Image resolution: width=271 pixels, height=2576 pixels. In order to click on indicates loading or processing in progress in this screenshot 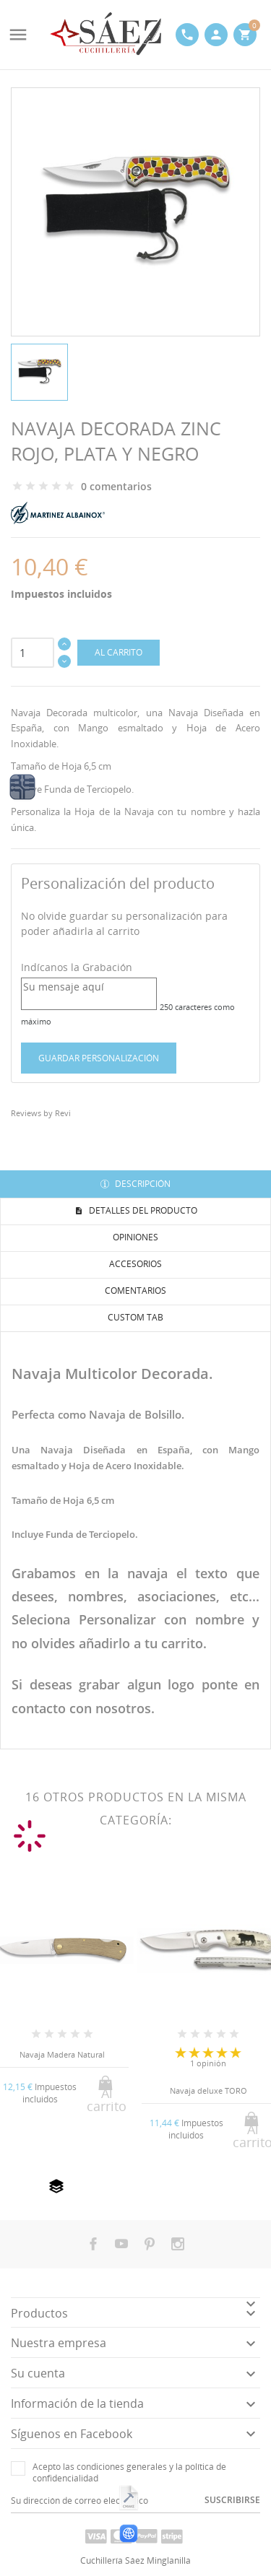, I will do `click(30, 1836)`.